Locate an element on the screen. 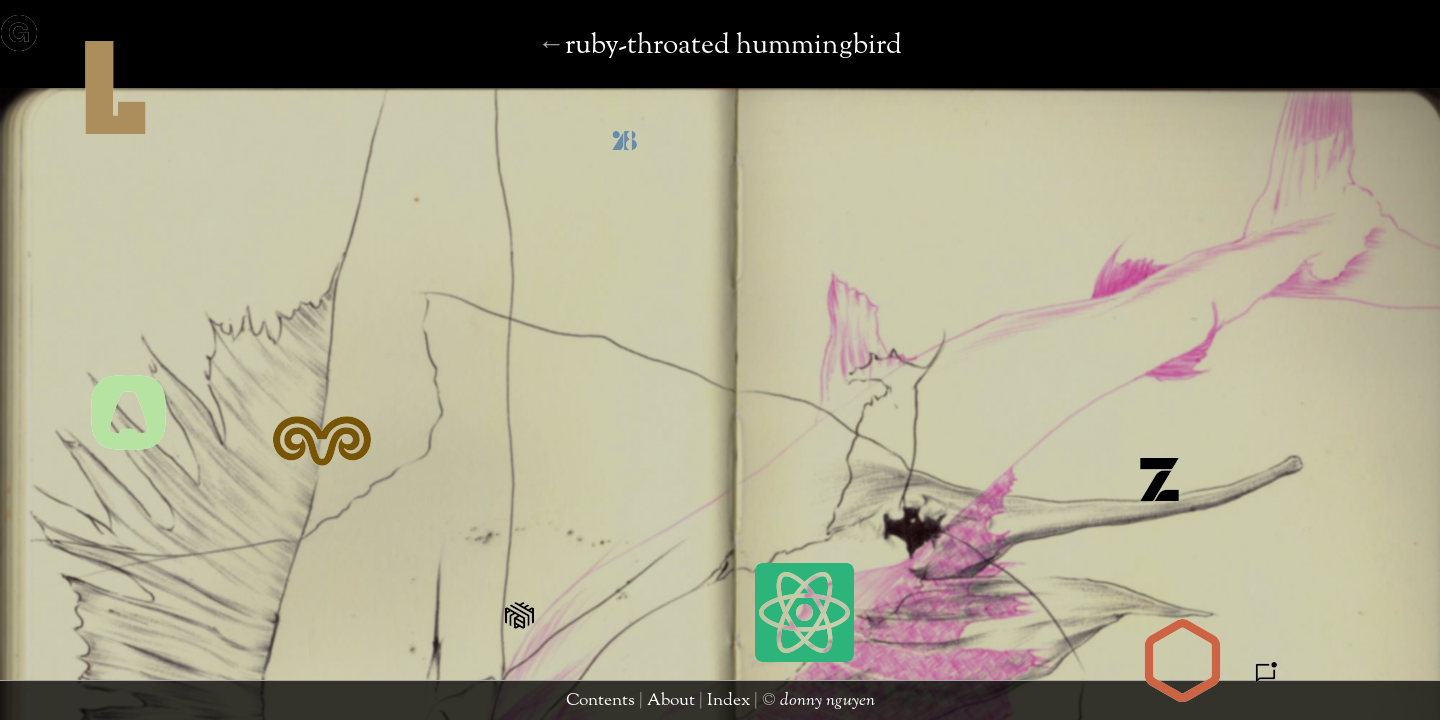 The width and height of the screenshot is (1440, 720). link to gumroad store or profile is located at coordinates (19, 33).